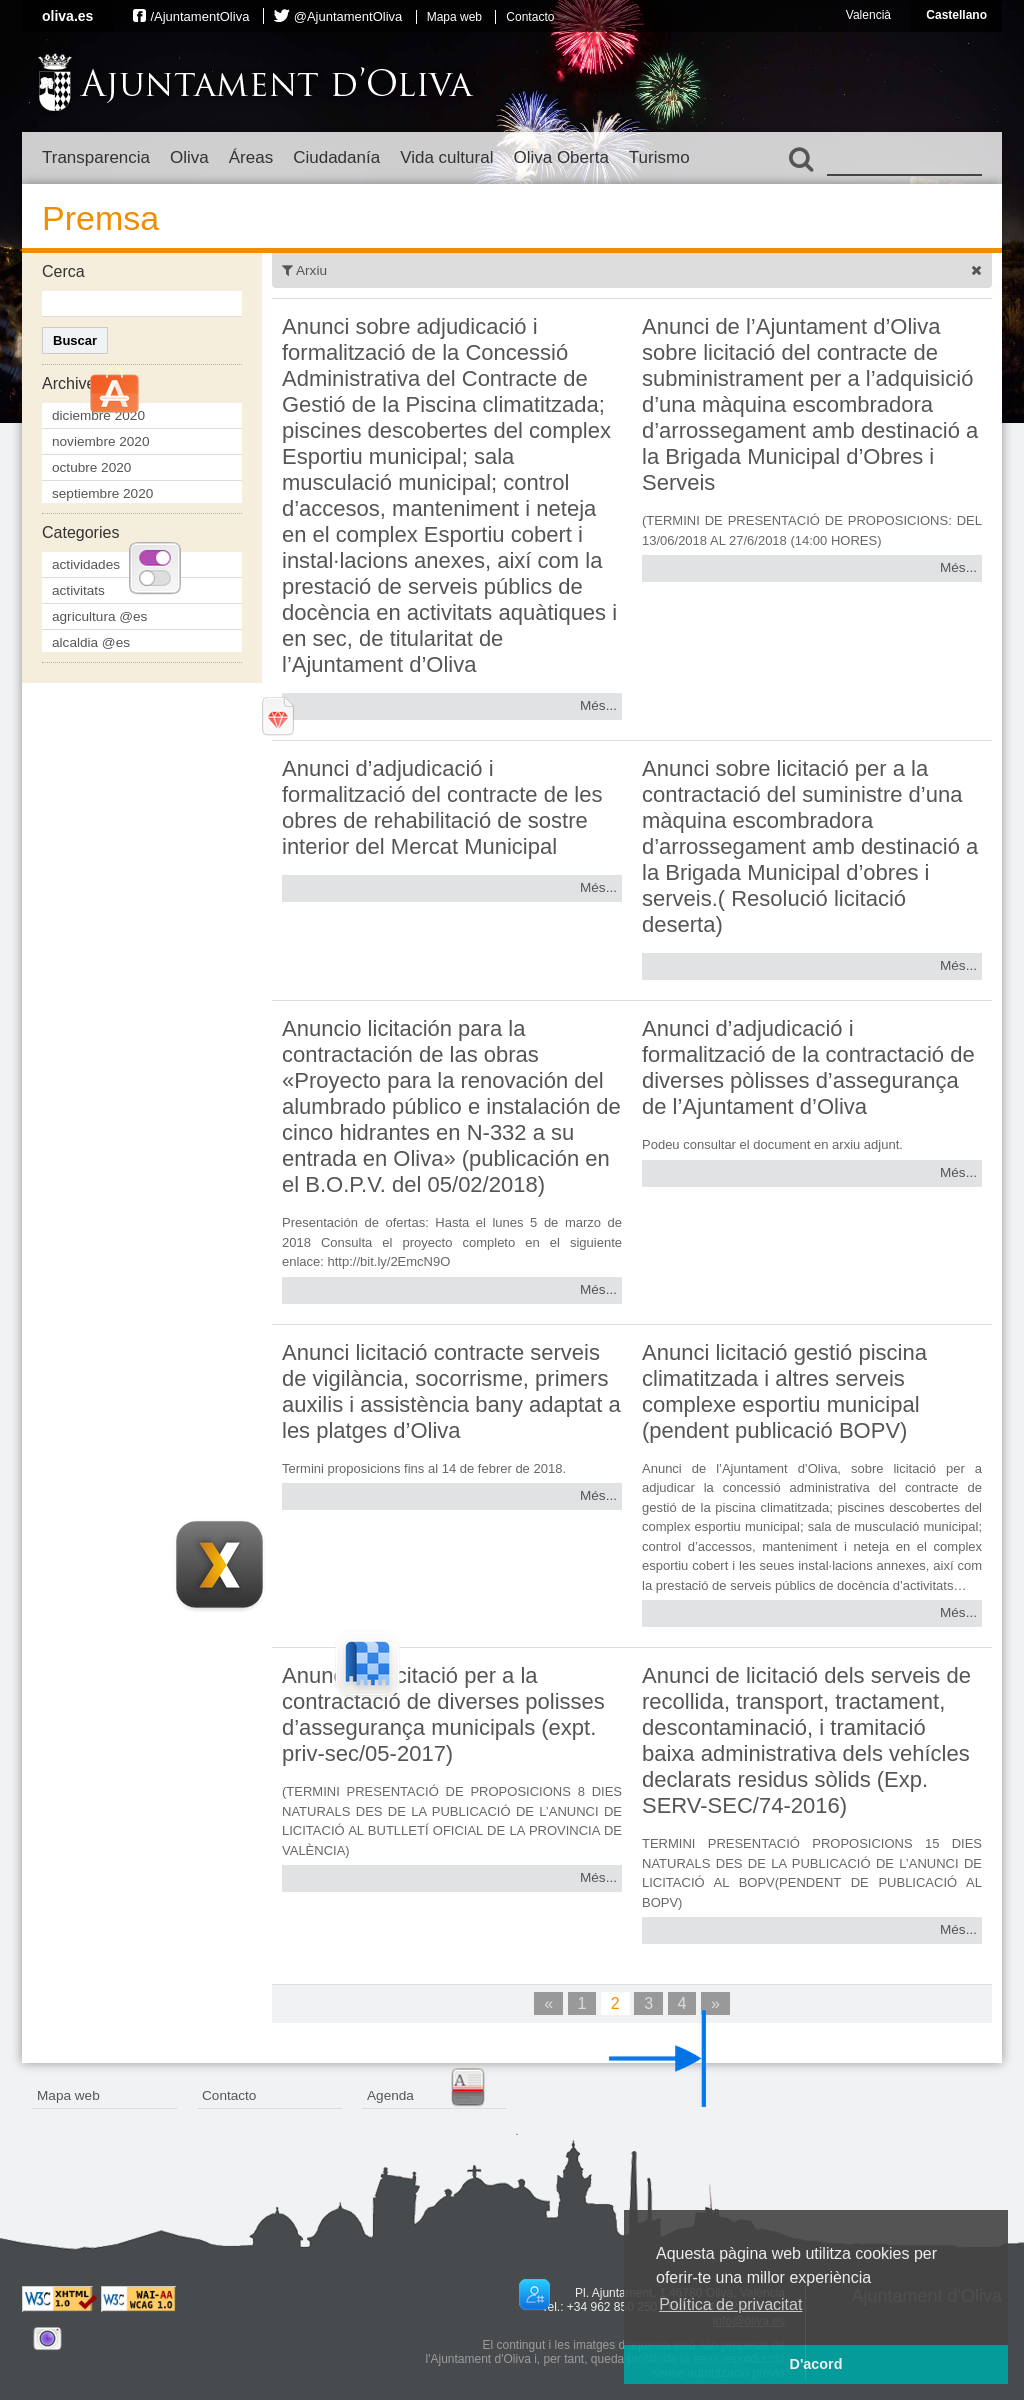  I want to click on open document scanner app, so click(468, 2087).